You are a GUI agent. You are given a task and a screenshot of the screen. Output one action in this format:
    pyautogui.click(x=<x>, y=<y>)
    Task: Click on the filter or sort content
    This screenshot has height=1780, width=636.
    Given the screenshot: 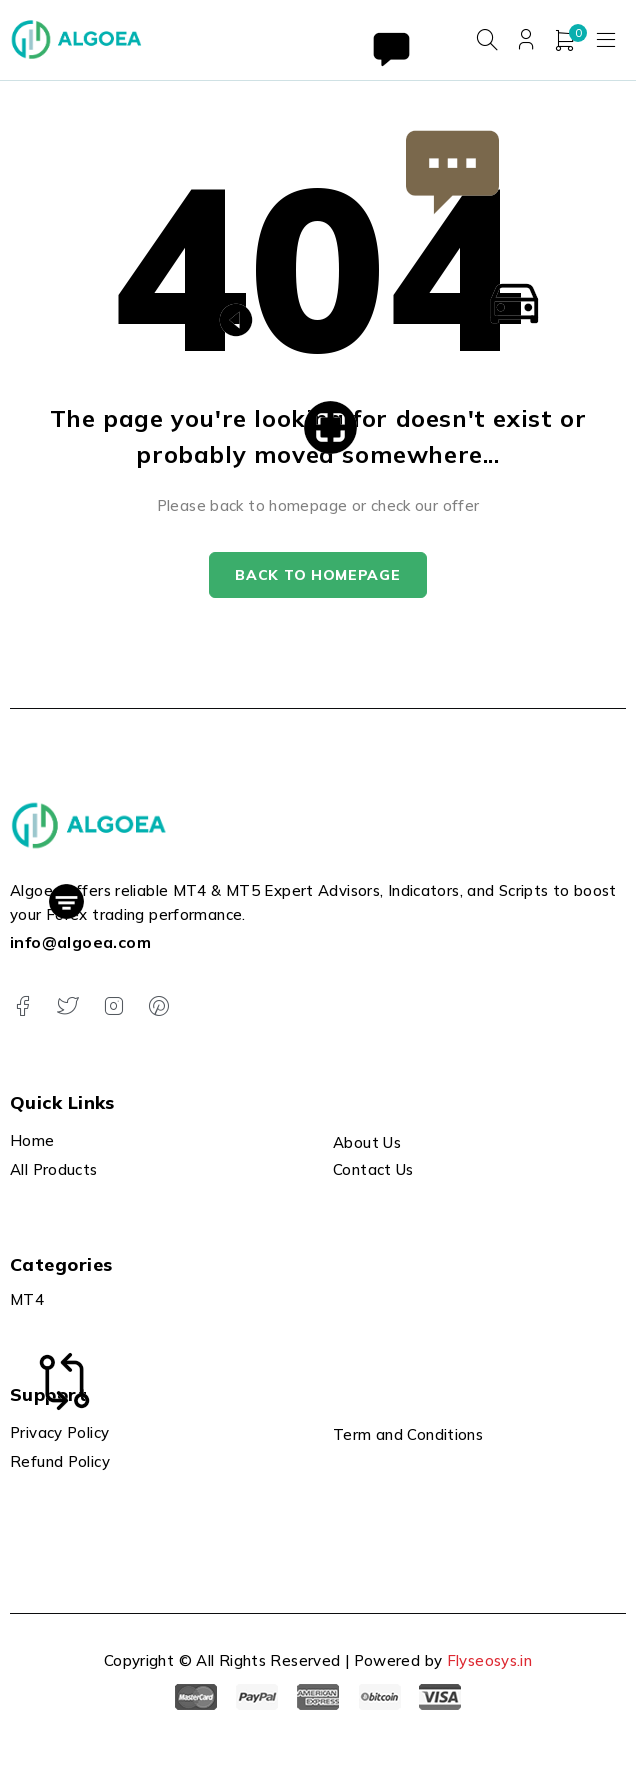 What is the action you would take?
    pyautogui.click(x=66, y=901)
    